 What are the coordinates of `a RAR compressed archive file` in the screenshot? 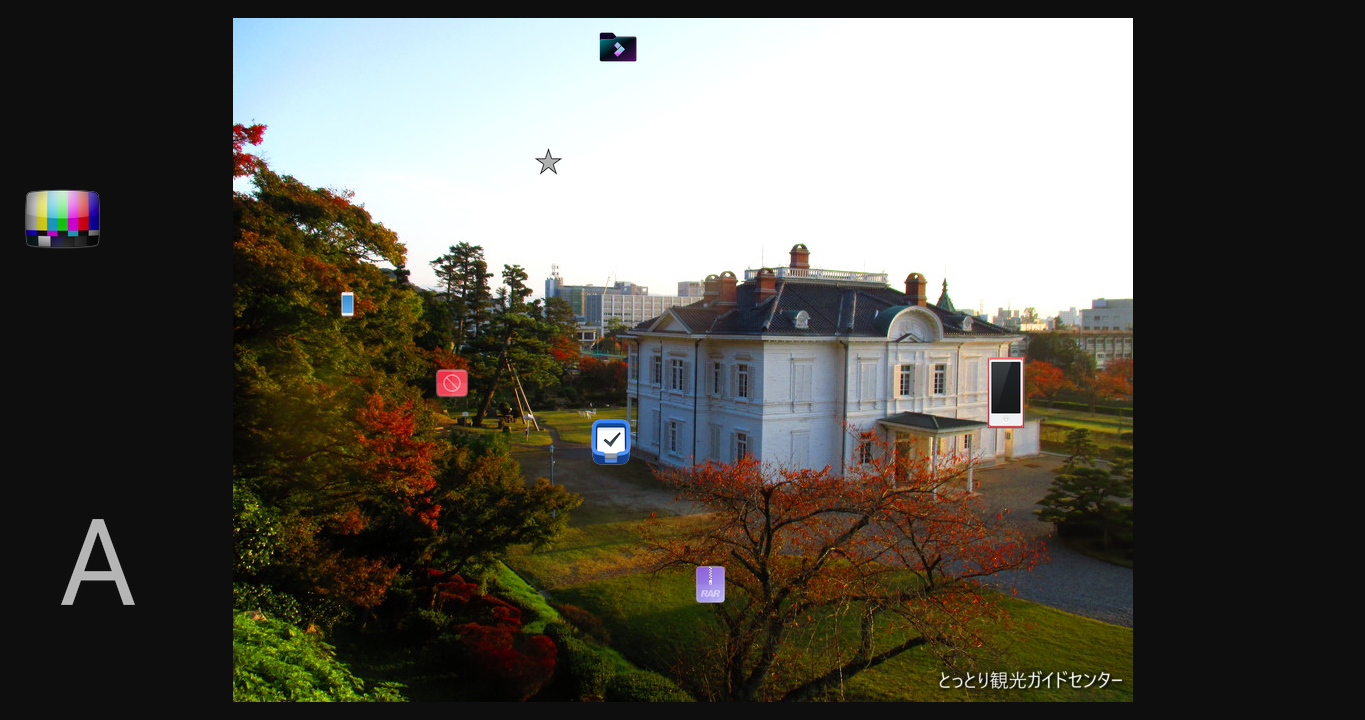 It's located at (710, 584).